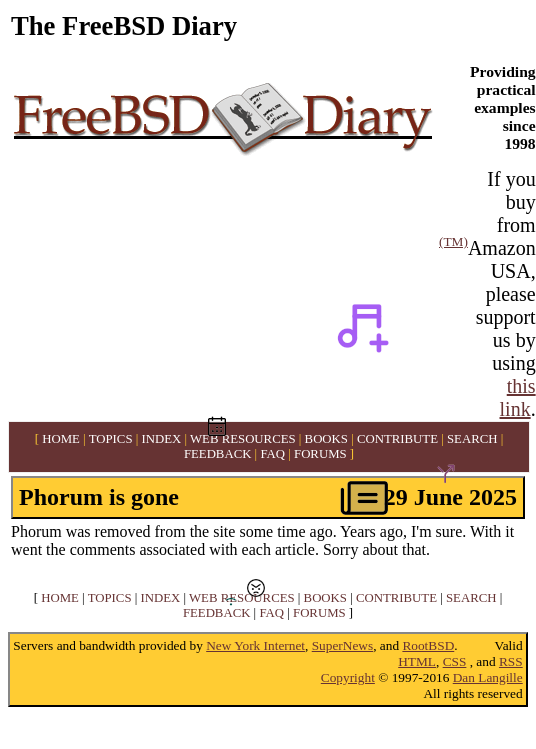 The width and height of the screenshot is (536, 749). Describe the element at coordinates (362, 326) in the screenshot. I see `add a new song to your library` at that location.